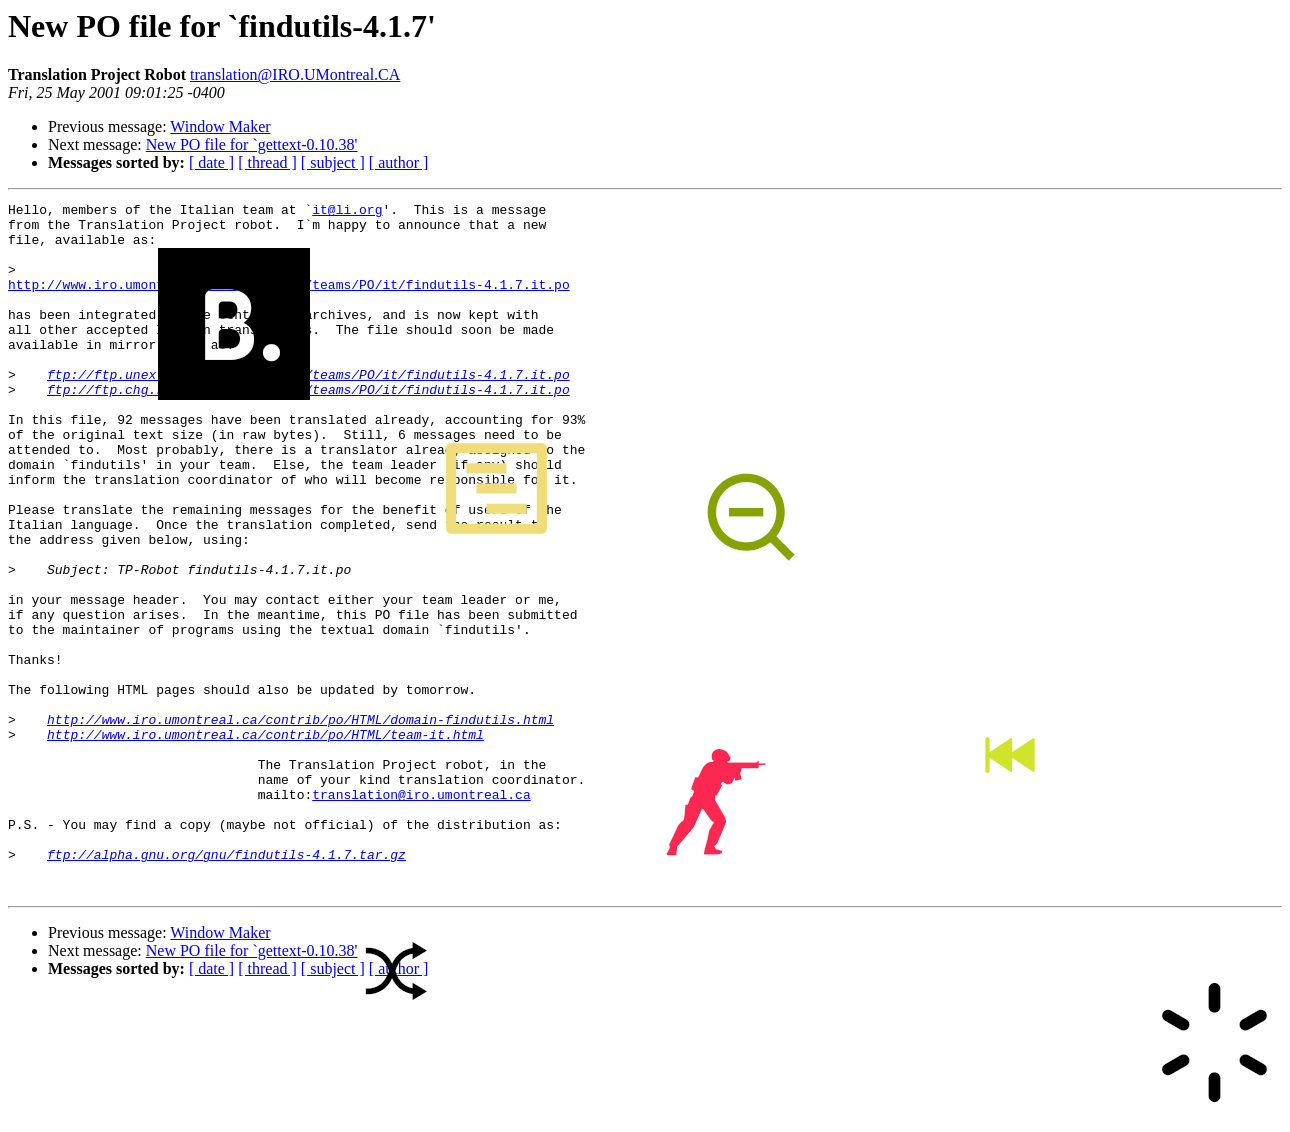  What do you see at coordinates (750, 516) in the screenshot?
I see `zoom out to see more content` at bounding box center [750, 516].